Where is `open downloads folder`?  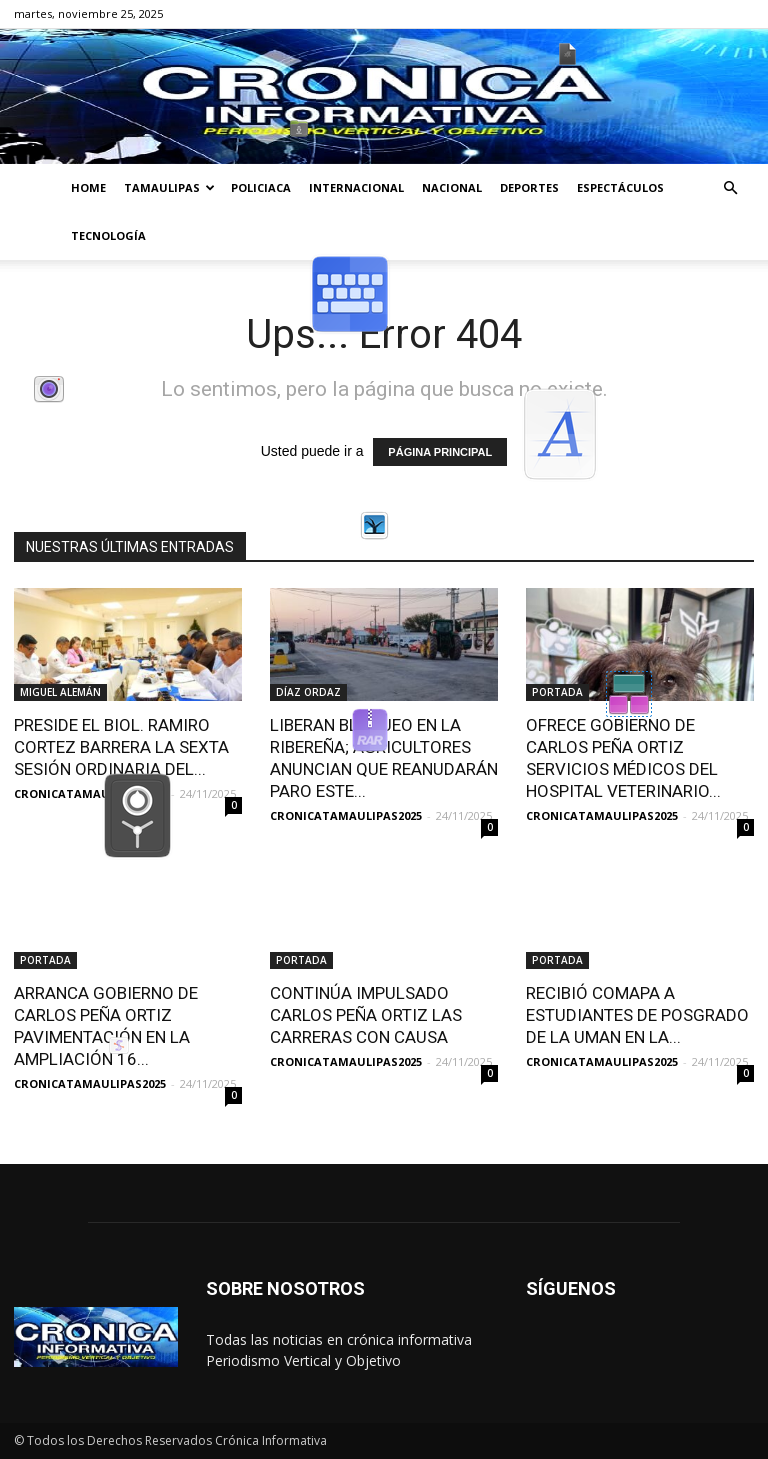
open downloads folder is located at coordinates (299, 128).